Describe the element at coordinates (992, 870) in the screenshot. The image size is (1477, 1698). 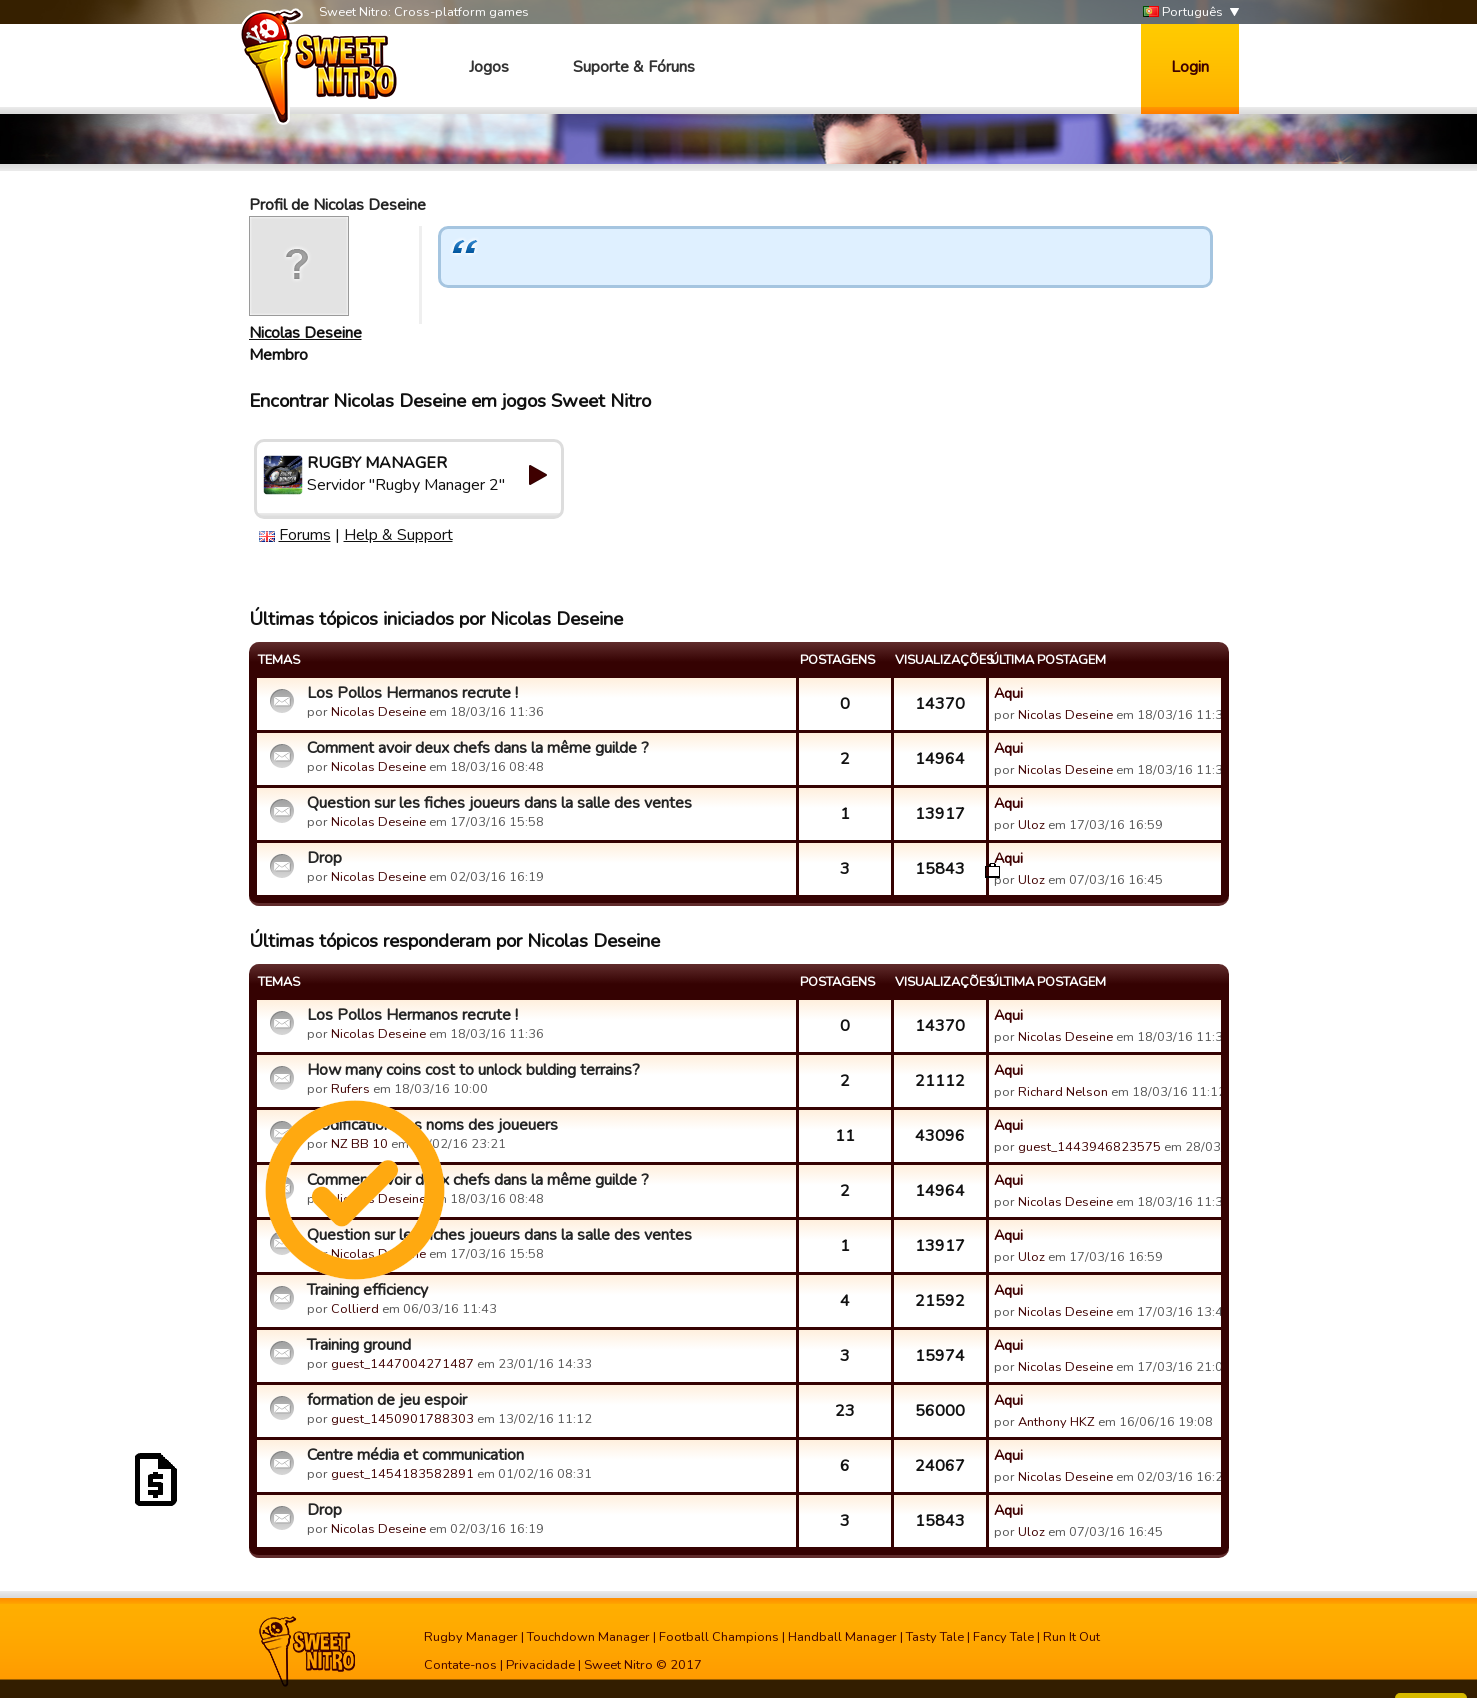
I see `access work or professional settings` at that location.